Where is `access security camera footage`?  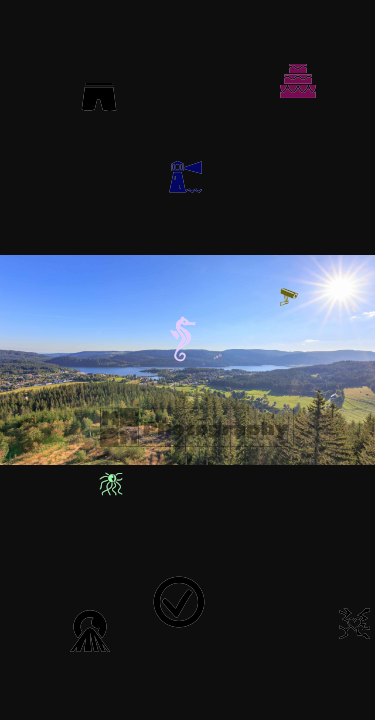
access security camera footage is located at coordinates (289, 297).